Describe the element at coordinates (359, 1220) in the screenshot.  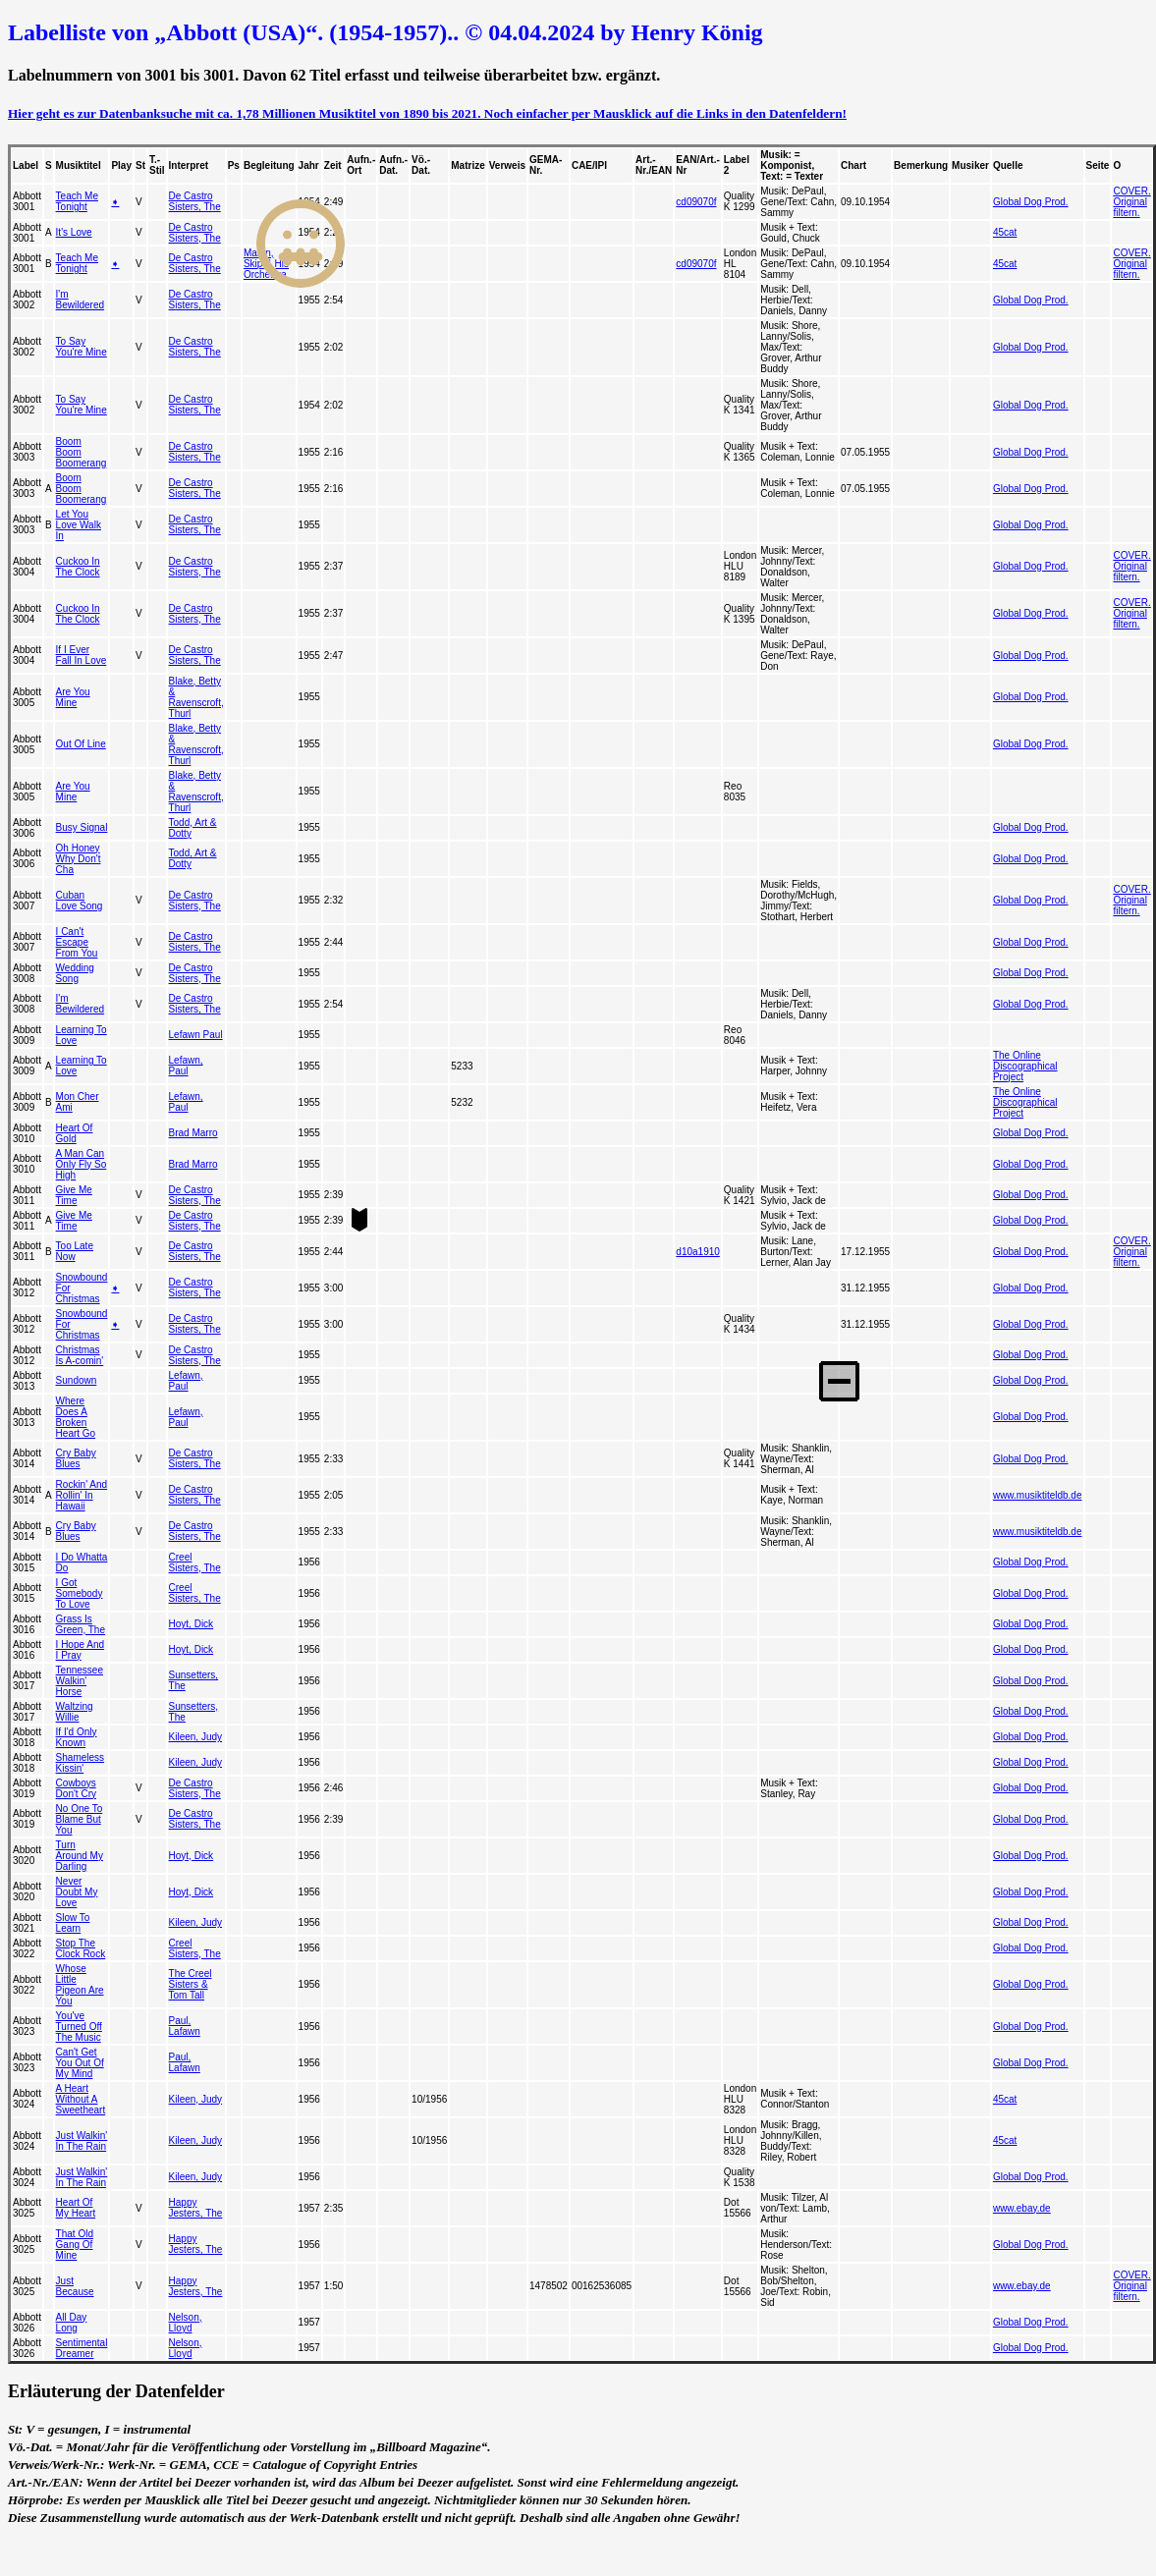
I see `indicates verified or certified status` at that location.